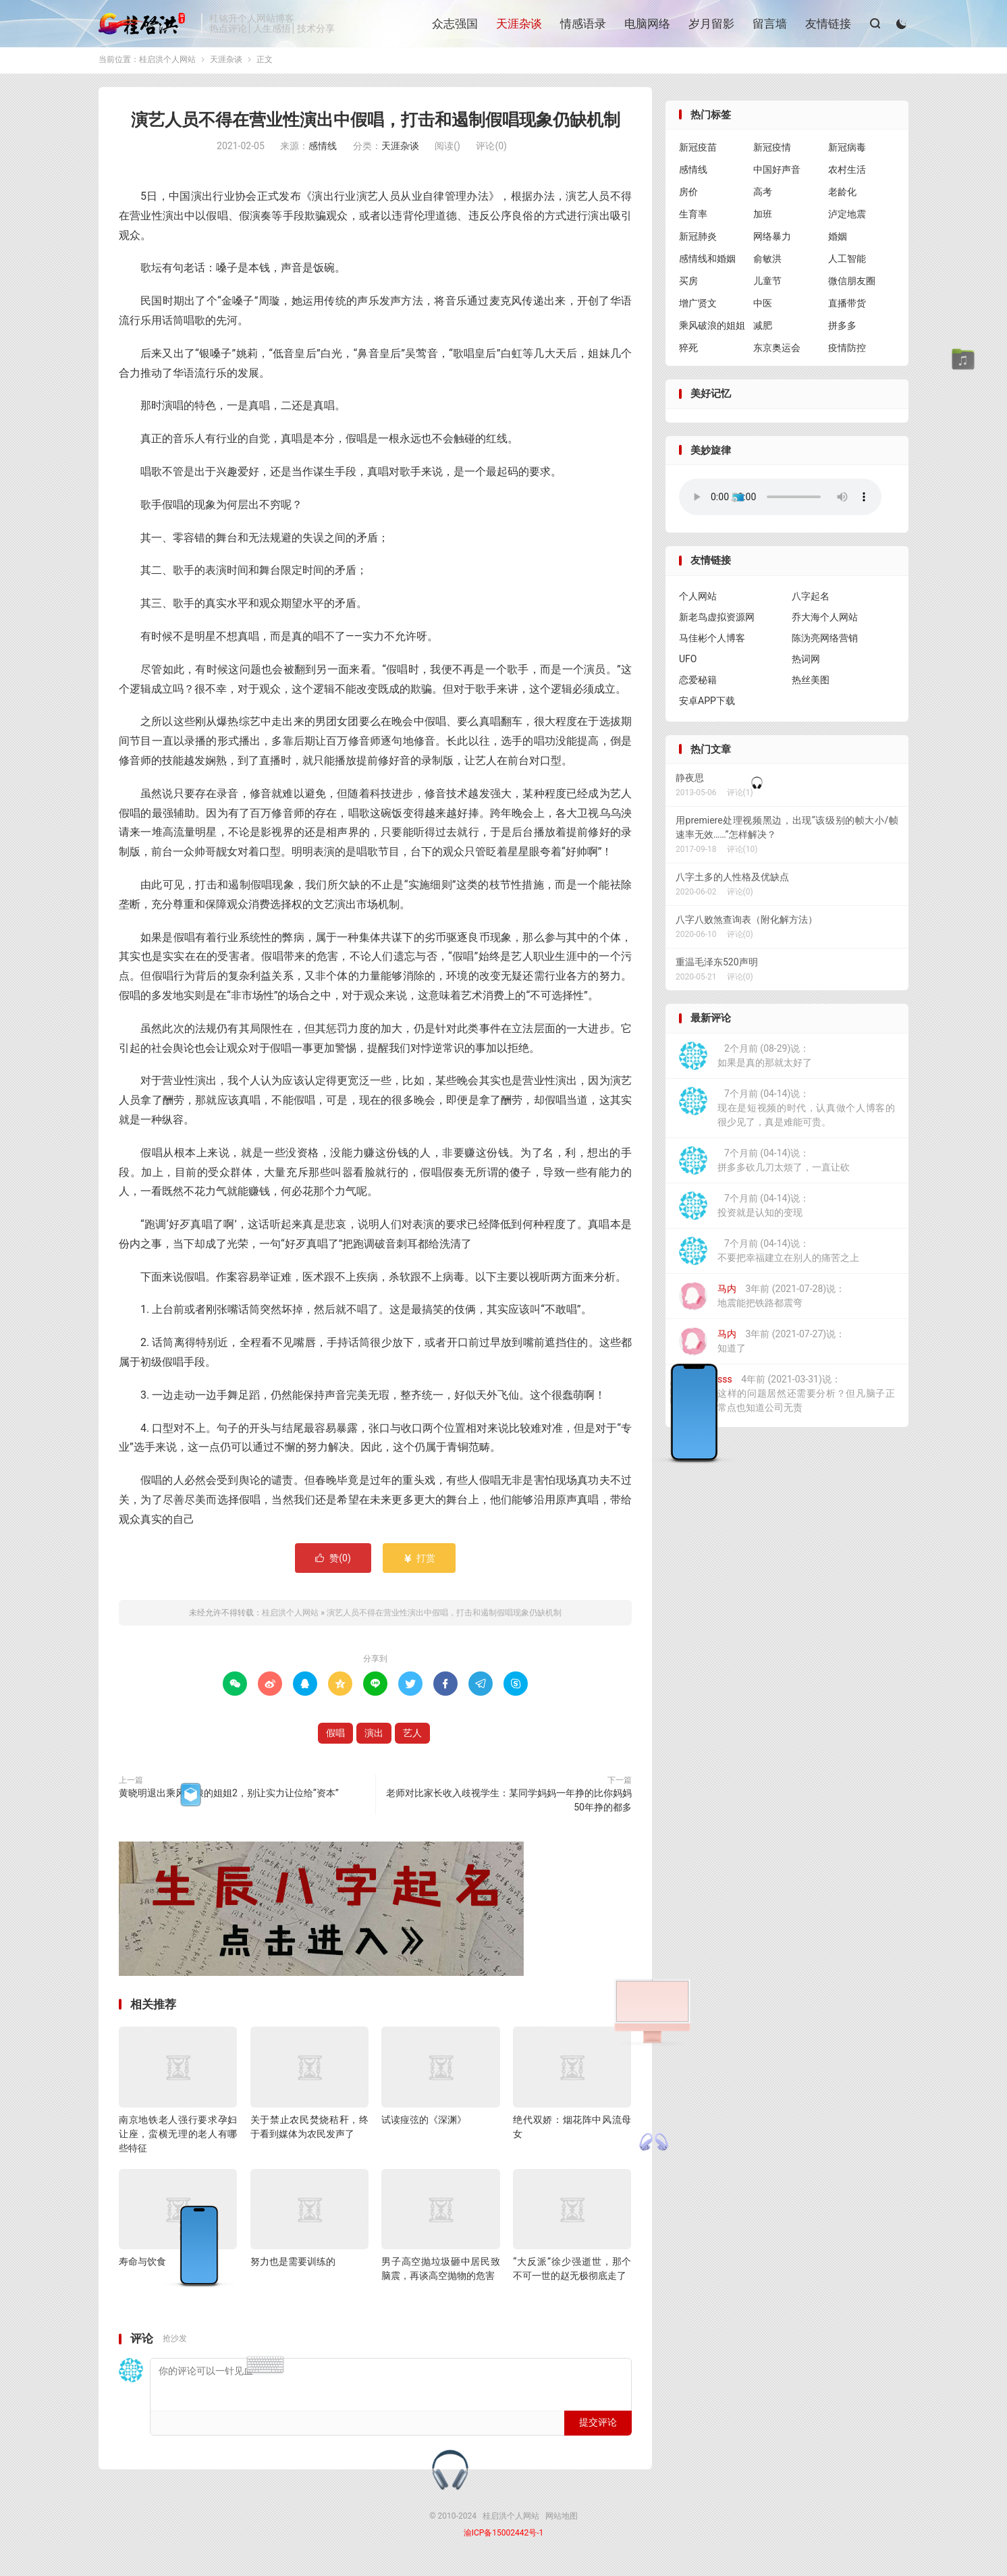  What do you see at coordinates (694, 1414) in the screenshot?
I see `indicates a connected iPhone device` at bounding box center [694, 1414].